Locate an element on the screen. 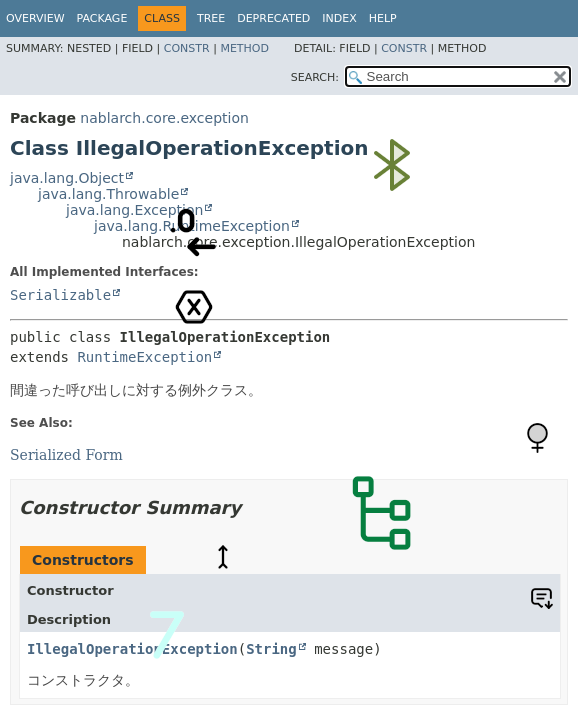  view hierarchical folder structure is located at coordinates (379, 513).